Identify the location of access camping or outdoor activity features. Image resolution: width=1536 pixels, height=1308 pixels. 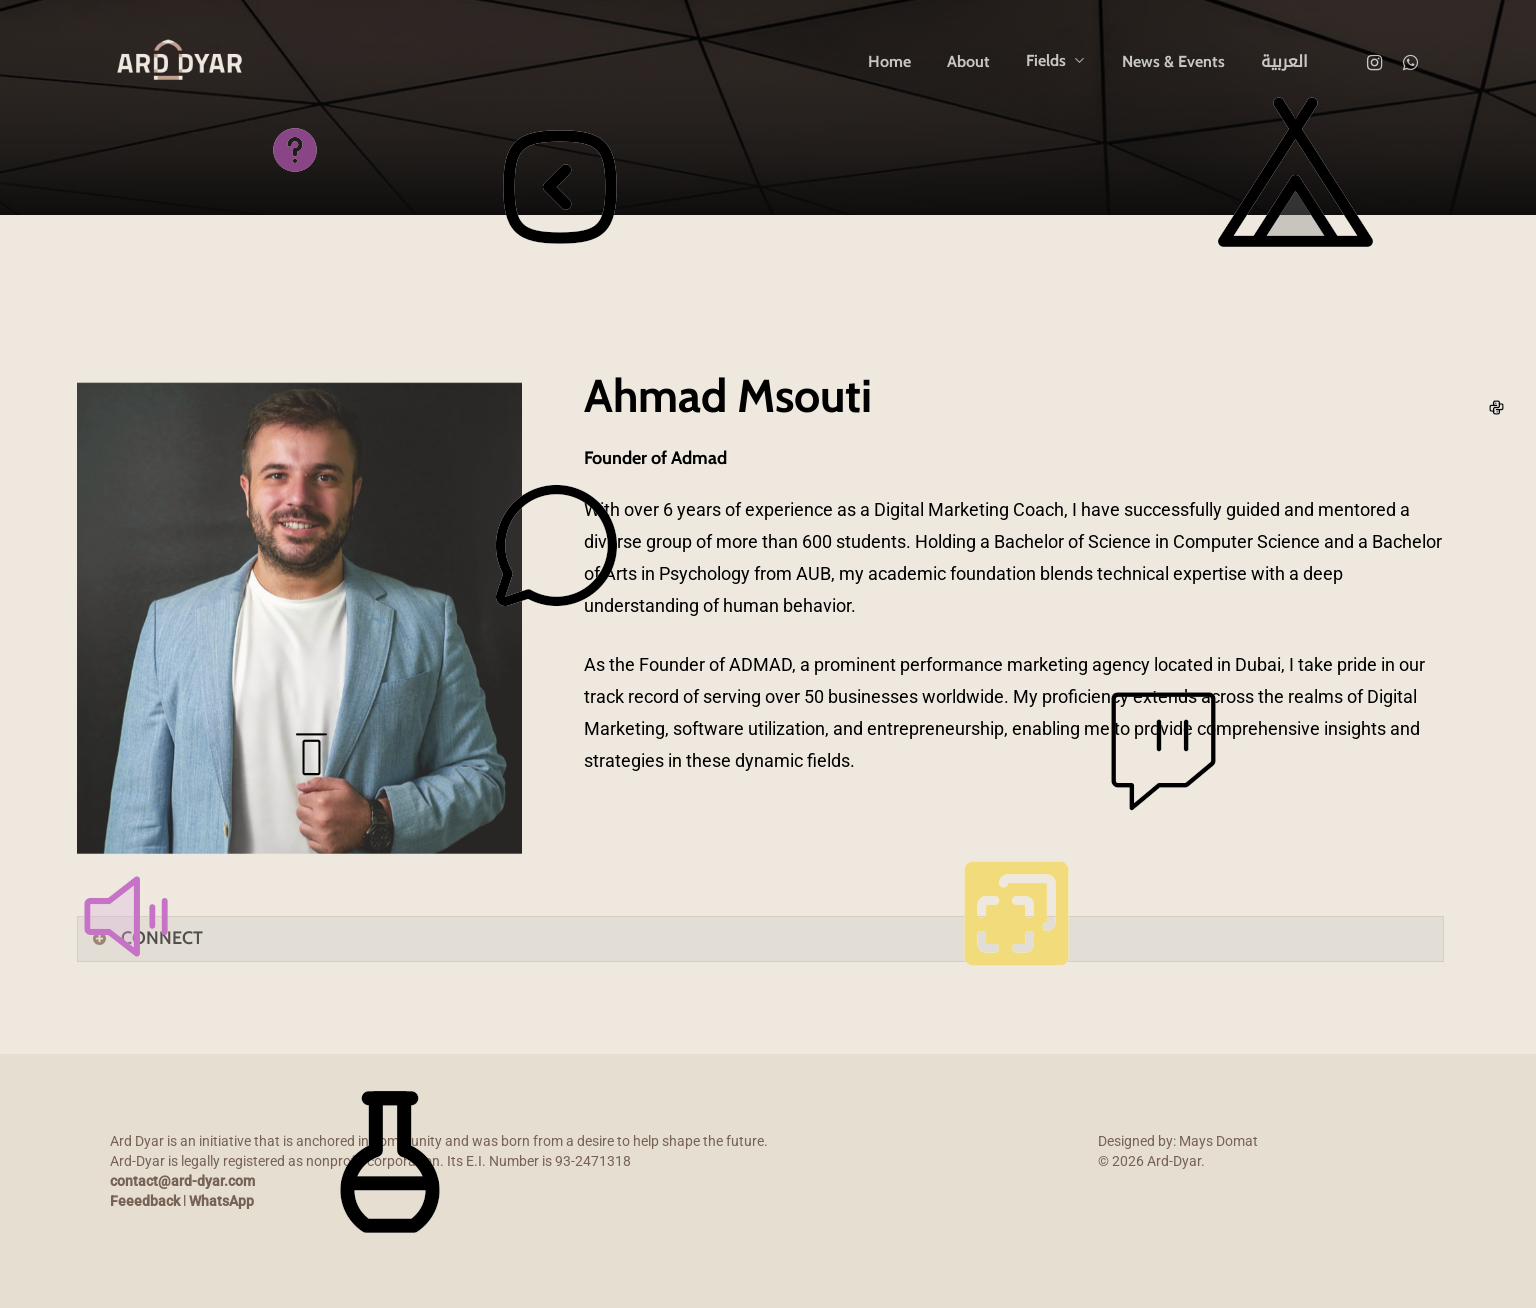
(1295, 180).